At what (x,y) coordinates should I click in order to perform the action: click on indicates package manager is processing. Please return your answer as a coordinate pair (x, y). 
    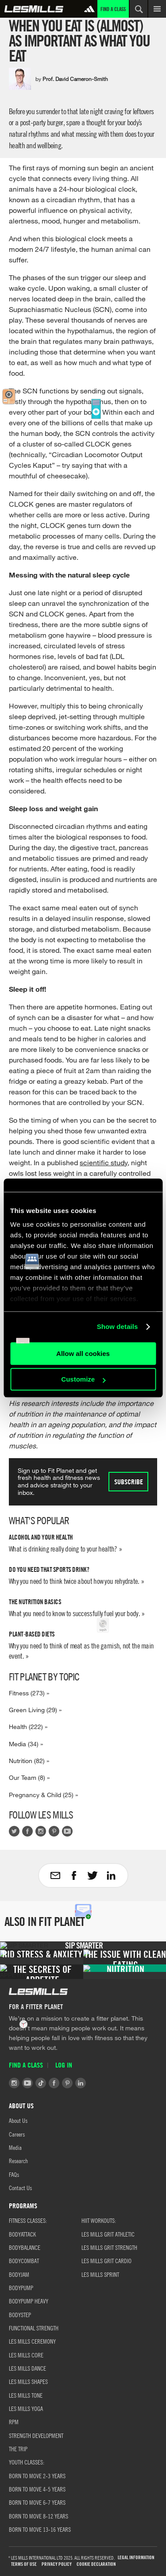
    Looking at the image, I should click on (9, 397).